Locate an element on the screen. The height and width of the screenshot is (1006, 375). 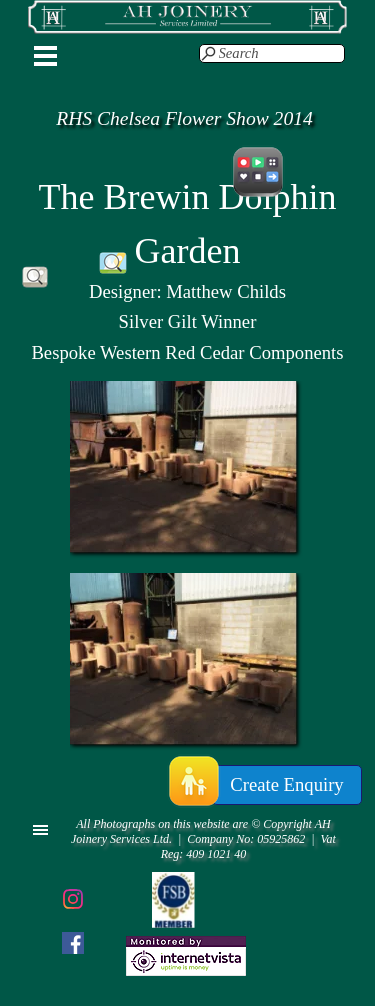
open Boatswain app for Elgato Stream Deck control is located at coordinates (258, 172).